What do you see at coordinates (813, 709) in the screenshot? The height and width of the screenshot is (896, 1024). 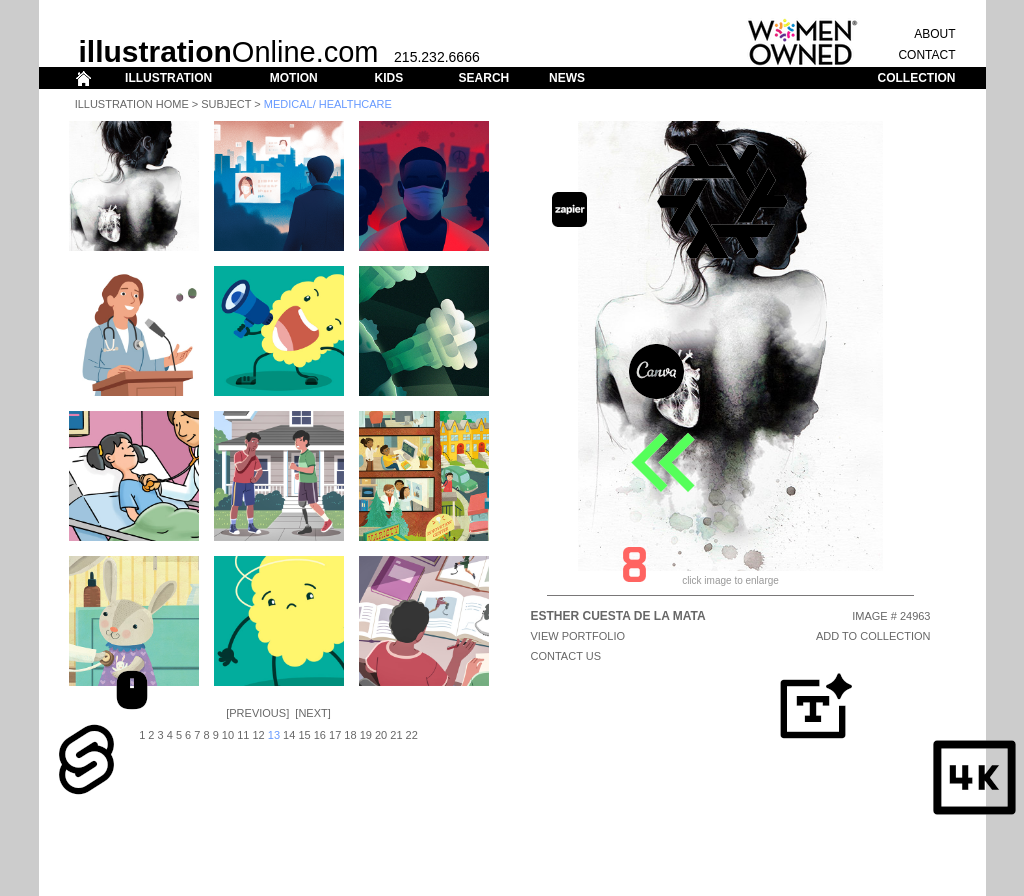 I see `generate text using AI` at bounding box center [813, 709].